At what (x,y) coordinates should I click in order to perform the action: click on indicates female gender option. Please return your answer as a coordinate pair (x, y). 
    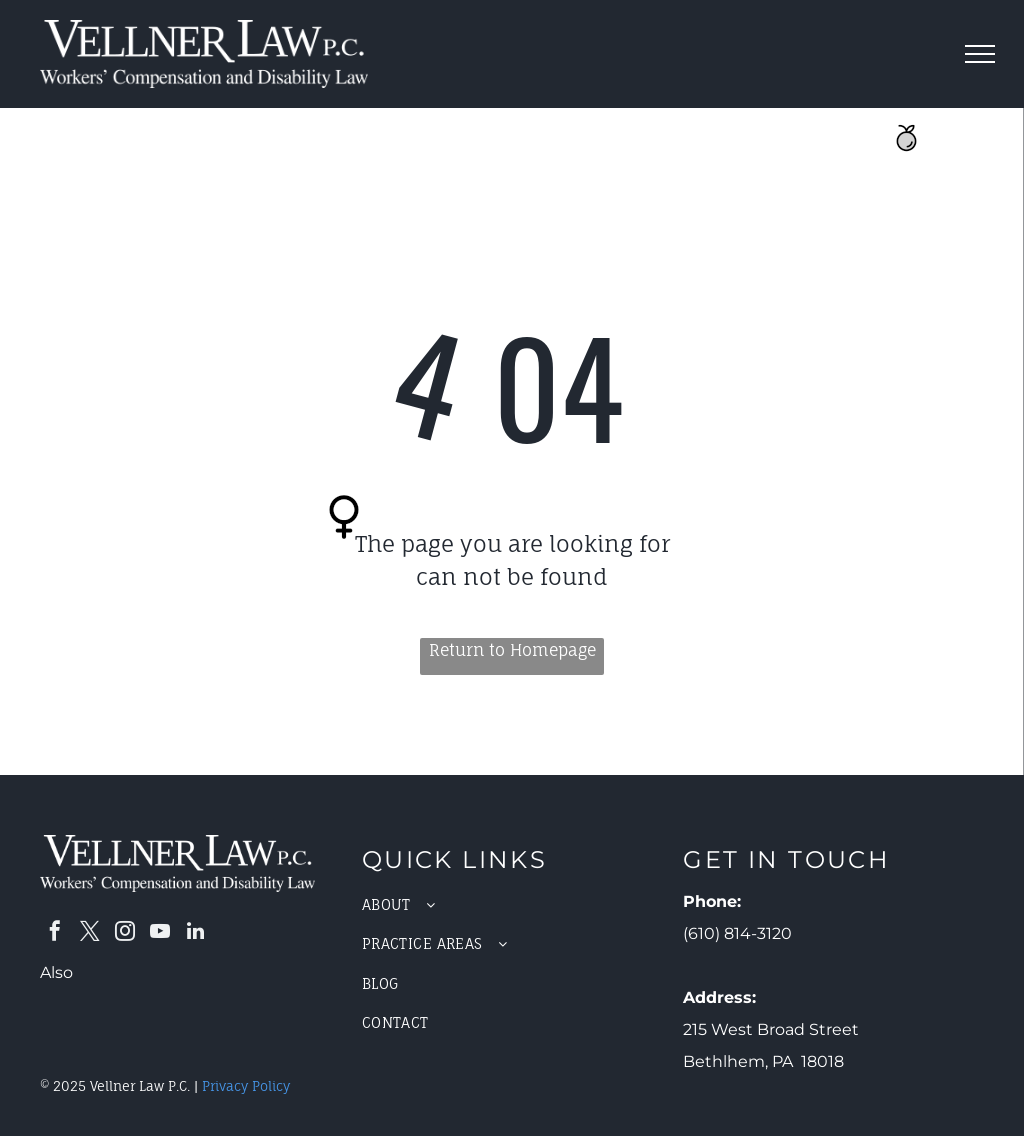
    Looking at the image, I should click on (344, 516).